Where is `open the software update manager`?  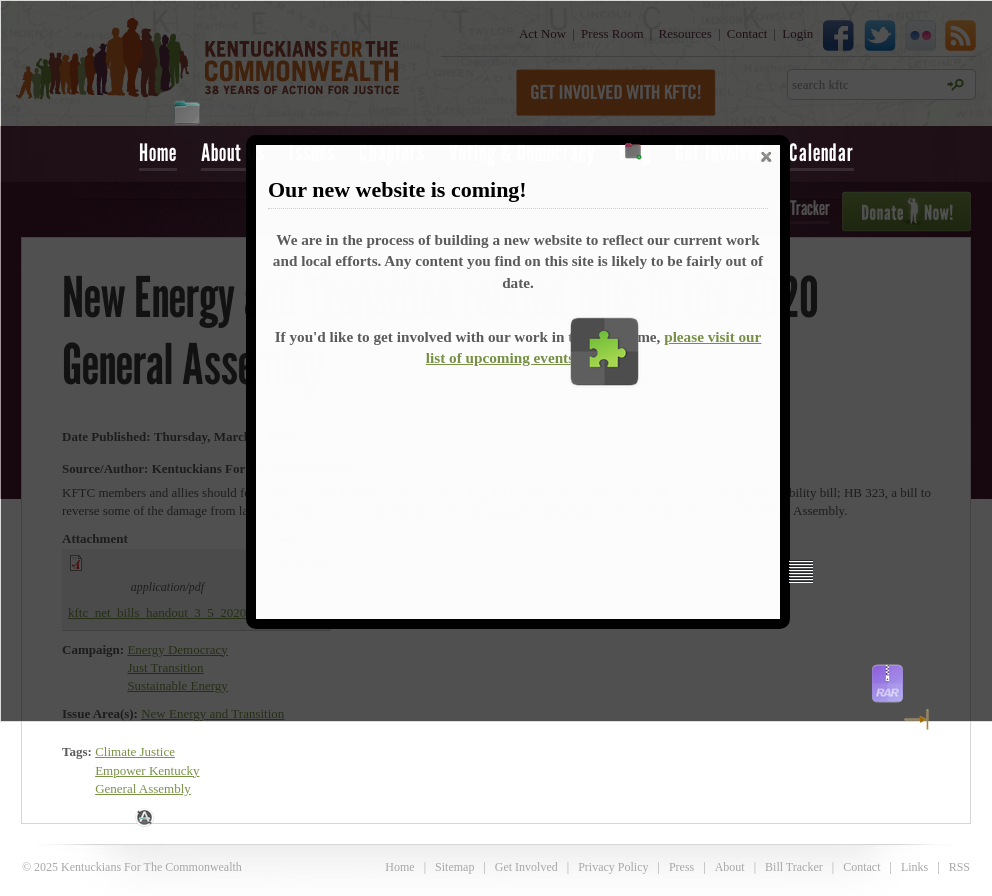 open the software update manager is located at coordinates (144, 817).